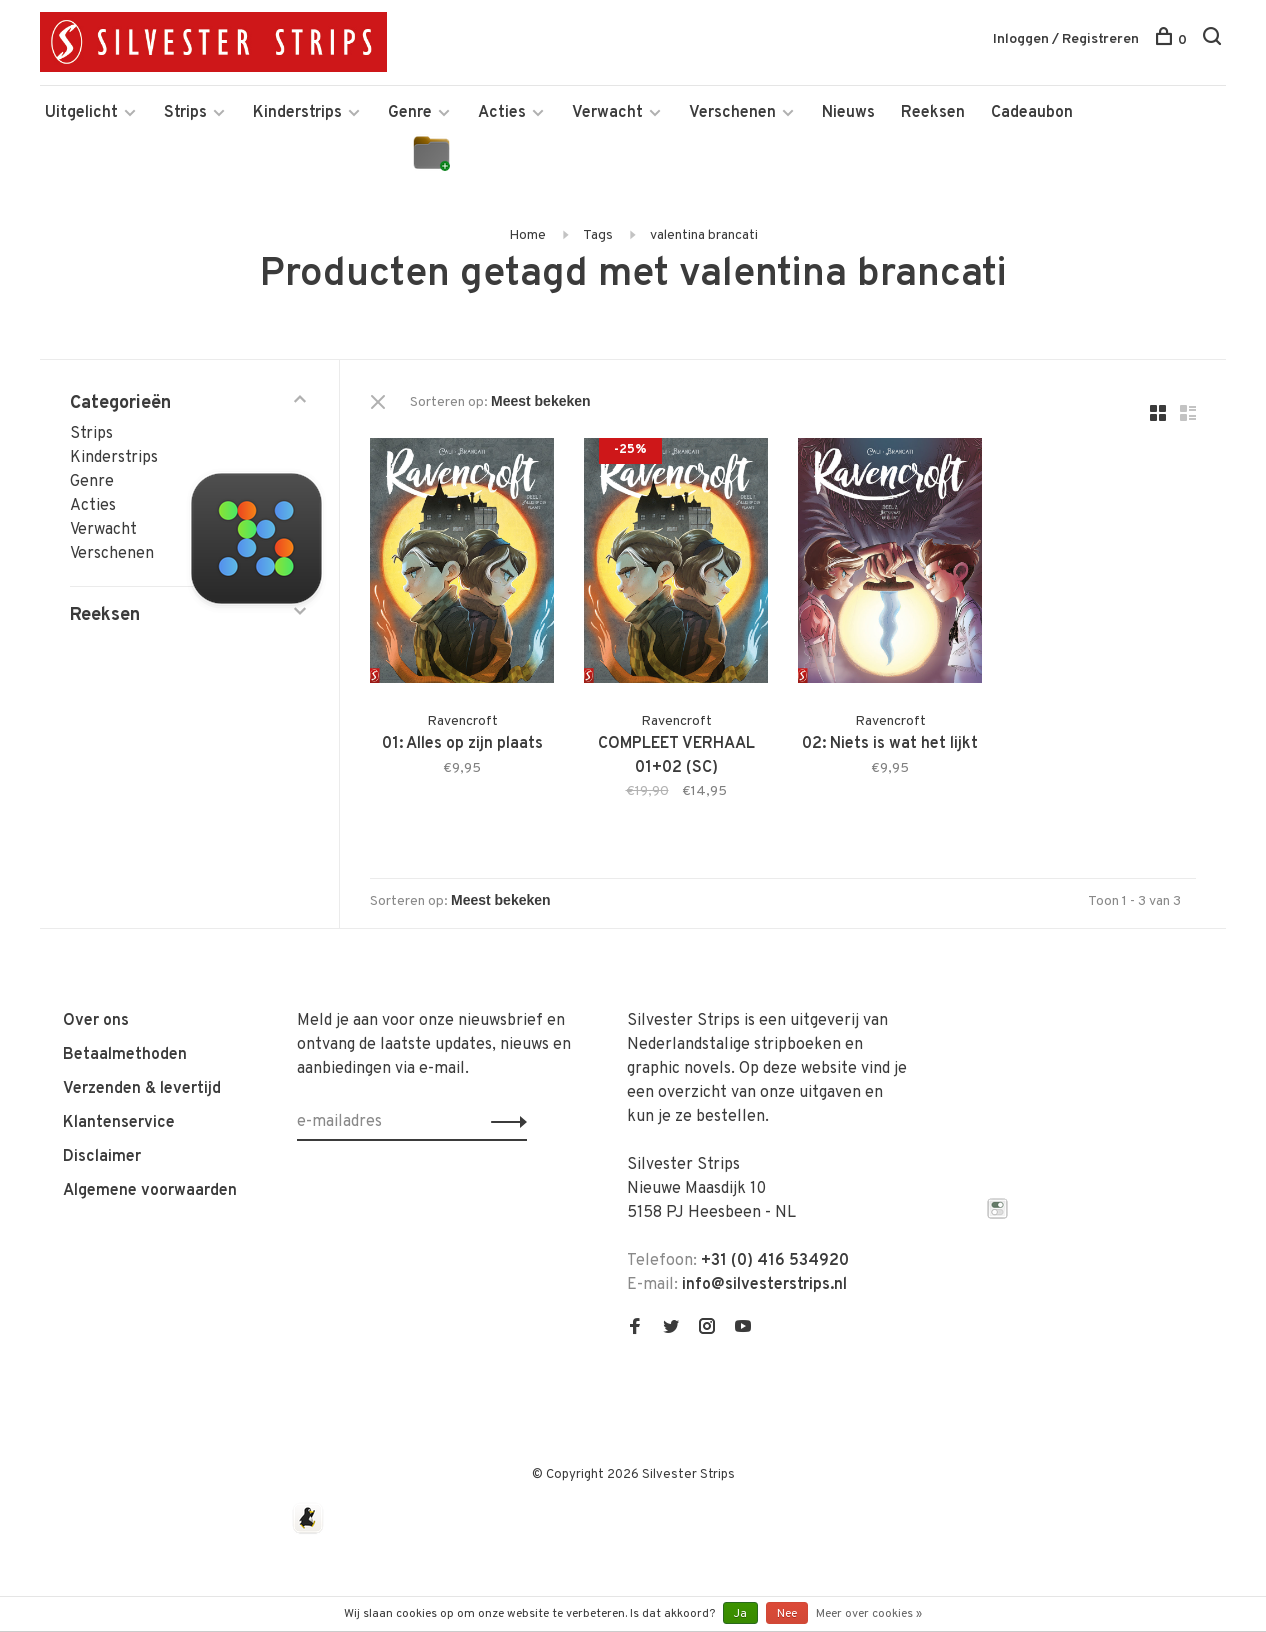  What do you see at coordinates (256, 538) in the screenshot?
I see `launch gnome five or more puzzle game` at bounding box center [256, 538].